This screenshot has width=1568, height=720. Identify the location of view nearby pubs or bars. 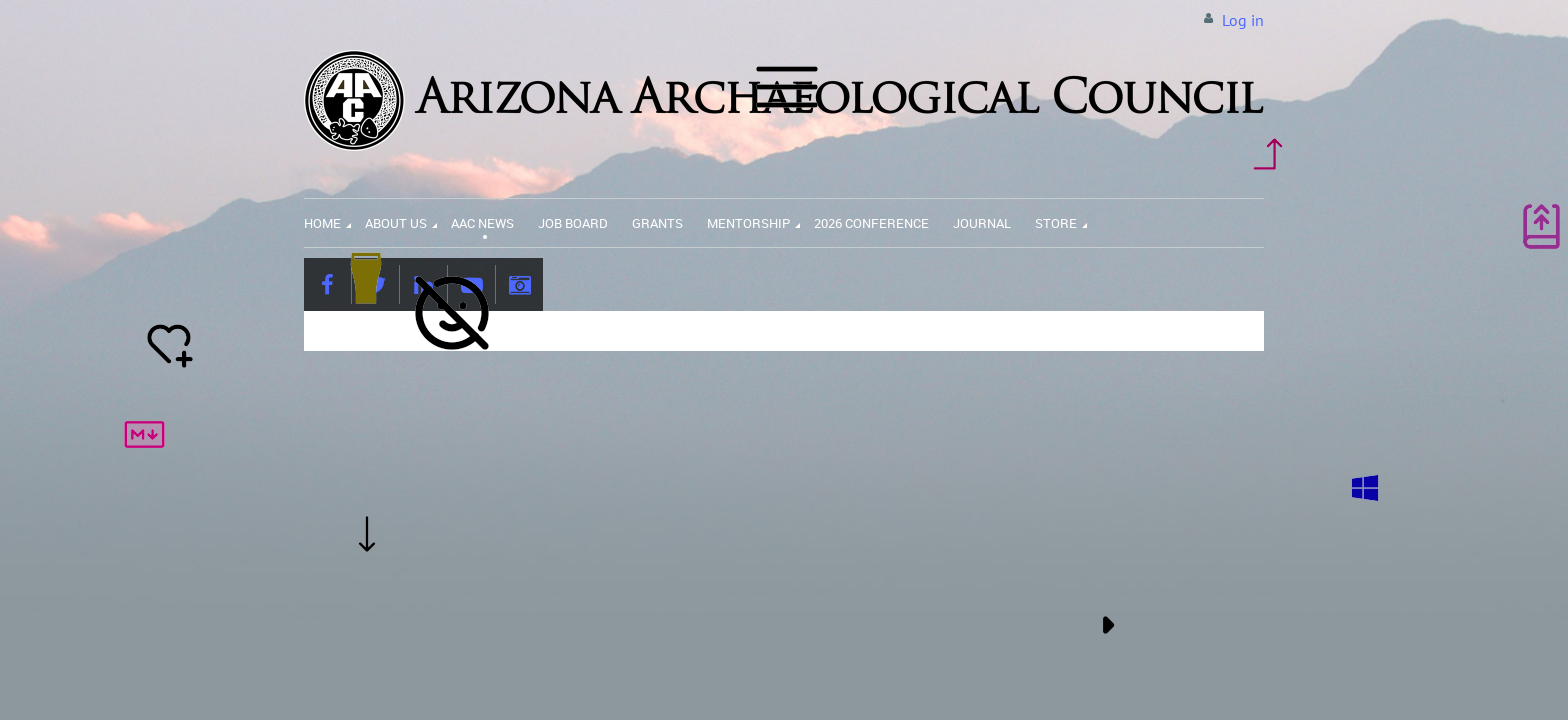
(366, 278).